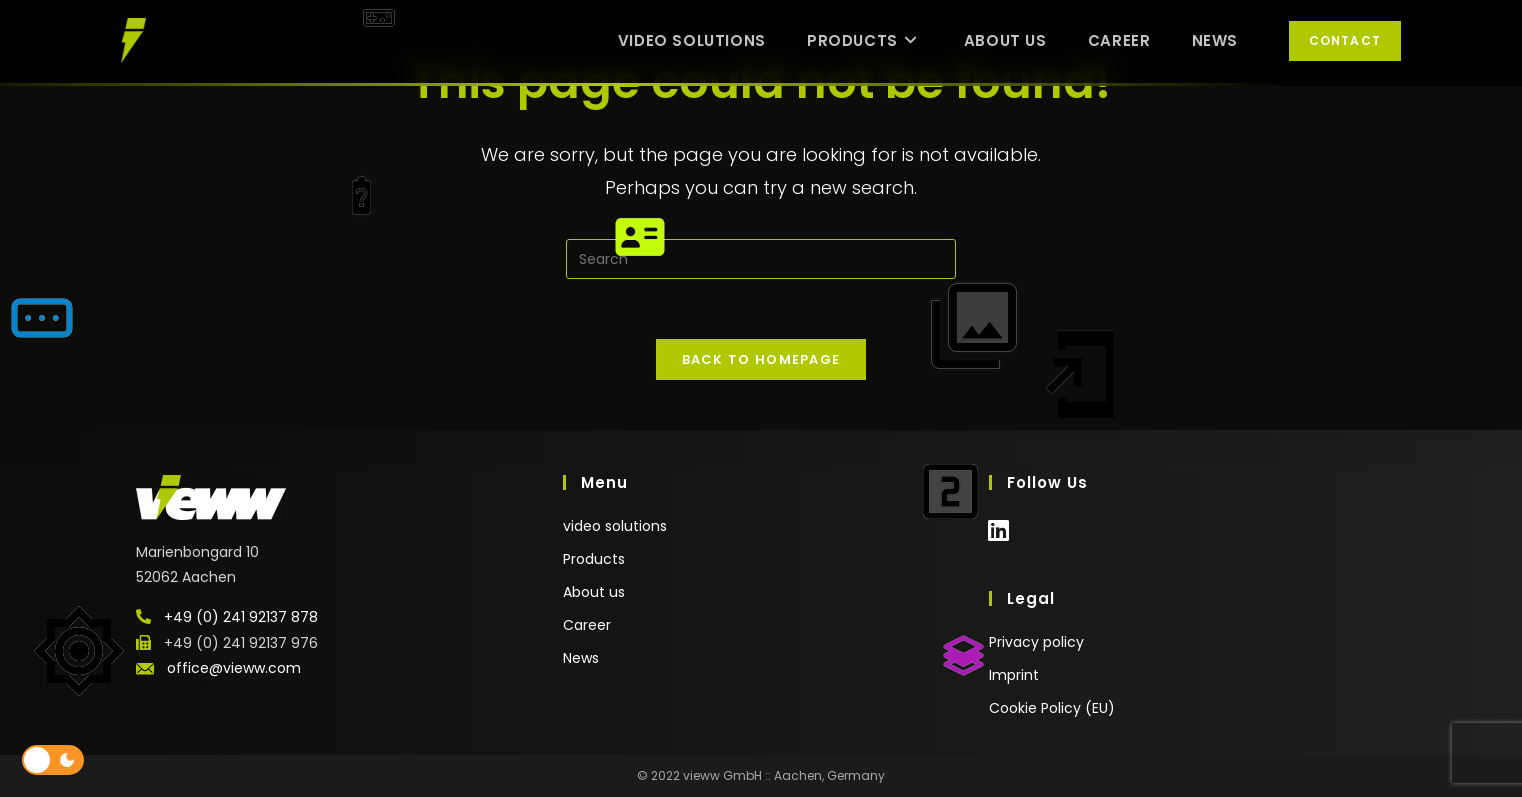 The height and width of the screenshot is (797, 1522). What do you see at coordinates (1082, 374) in the screenshot?
I see `add shortcut to home screen` at bounding box center [1082, 374].